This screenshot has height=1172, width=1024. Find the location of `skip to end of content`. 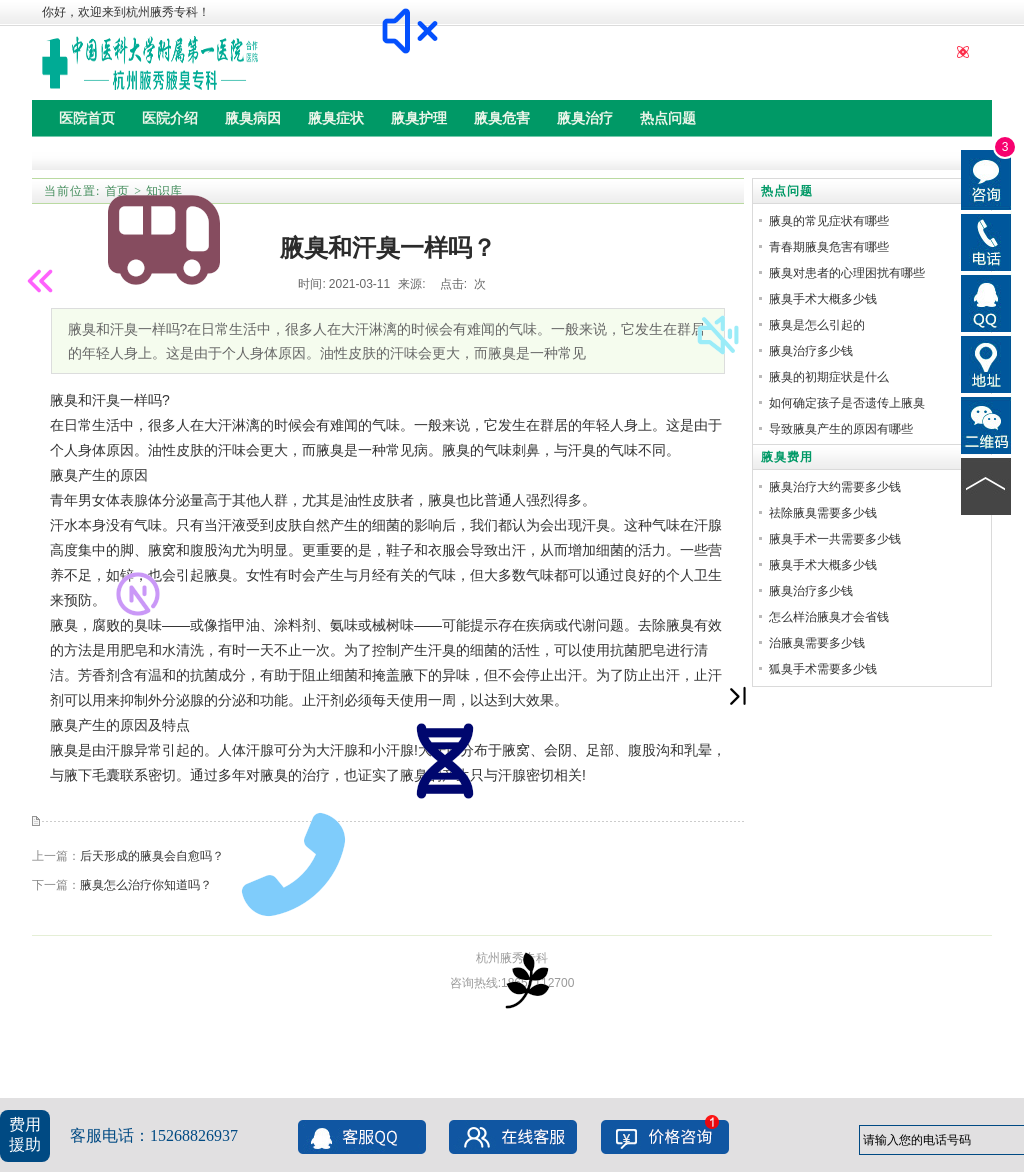

skip to end of content is located at coordinates (738, 696).